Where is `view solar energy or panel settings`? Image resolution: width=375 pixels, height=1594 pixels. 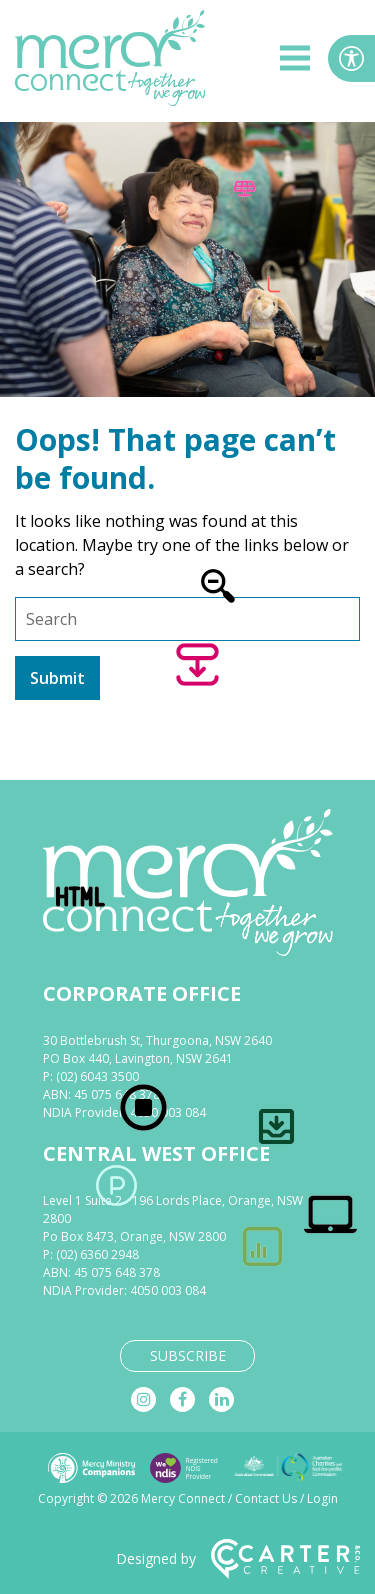
view solar energy or panel settings is located at coordinates (244, 188).